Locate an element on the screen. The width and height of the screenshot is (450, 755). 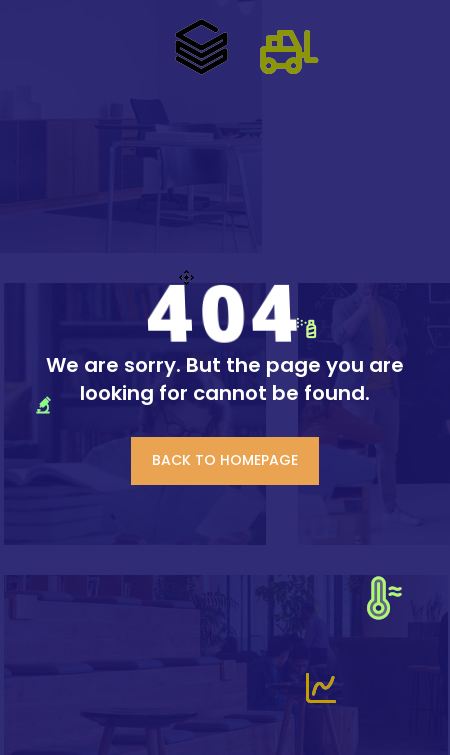
pan or move camera view in all directions is located at coordinates (186, 277).